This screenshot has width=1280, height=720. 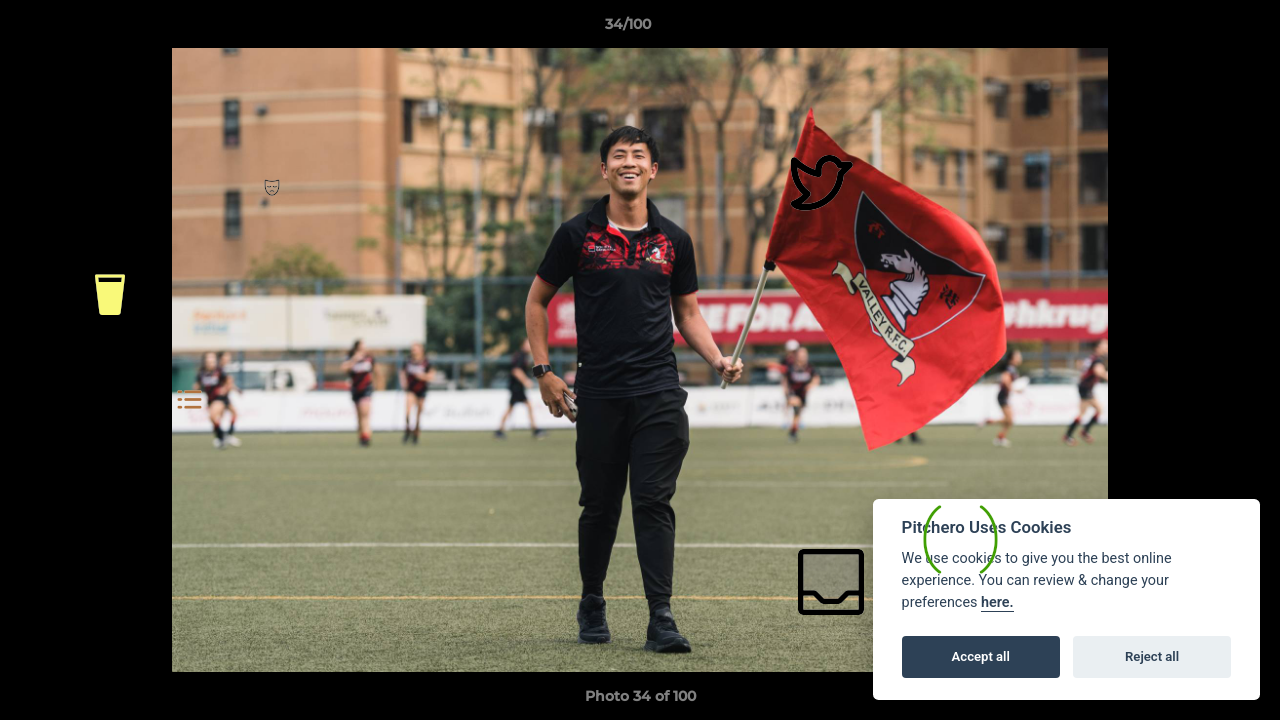 What do you see at coordinates (960, 539) in the screenshot?
I see `insert parentheses or brackets in text` at bounding box center [960, 539].